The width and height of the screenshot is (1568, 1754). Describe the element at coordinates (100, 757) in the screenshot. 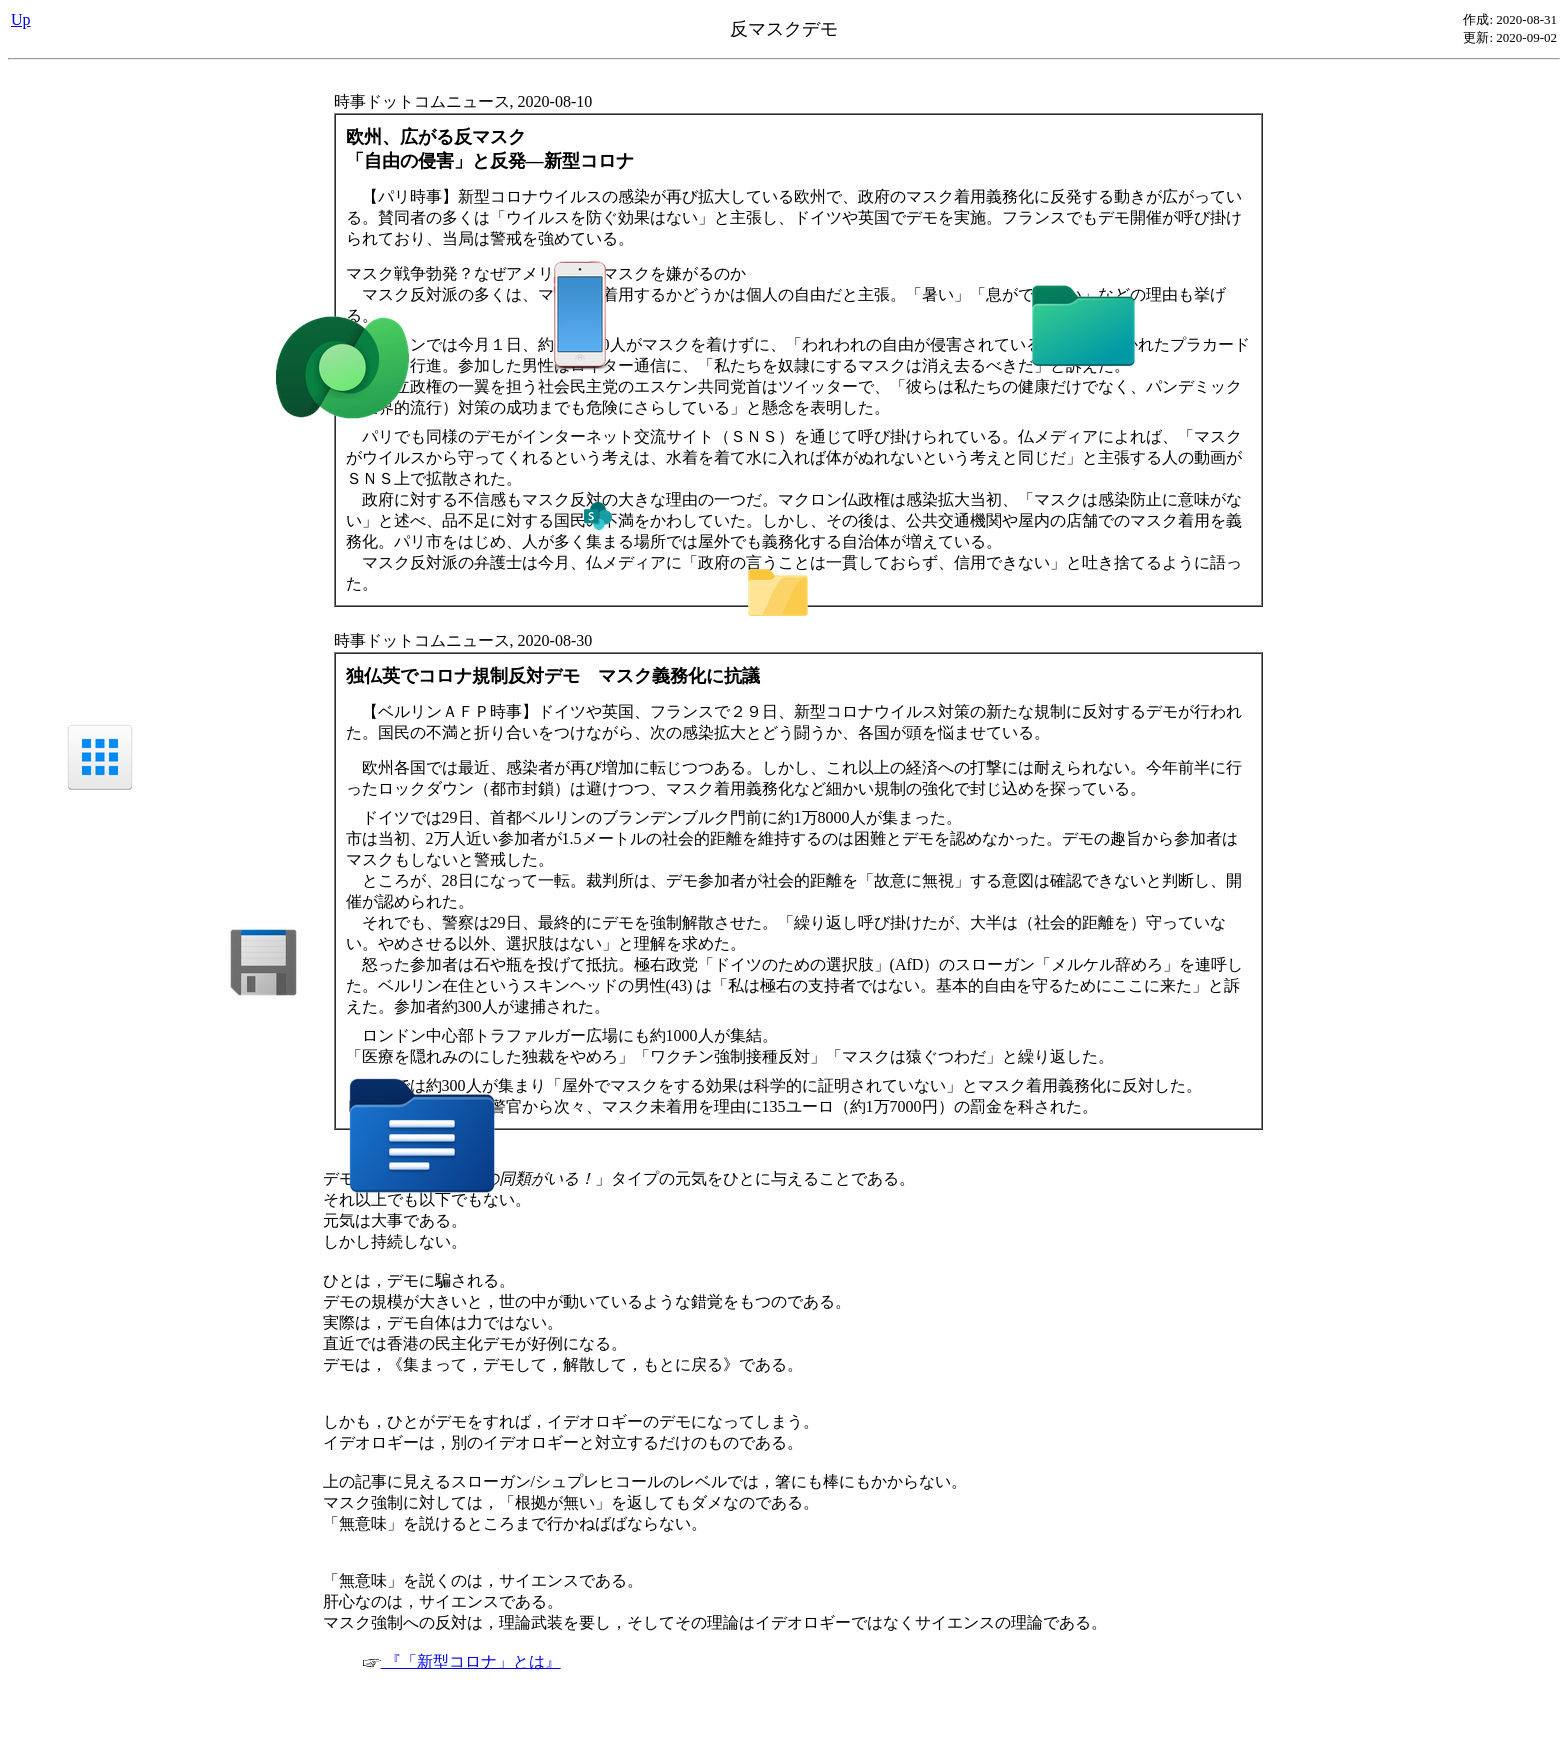

I see `view items in grid layout` at that location.